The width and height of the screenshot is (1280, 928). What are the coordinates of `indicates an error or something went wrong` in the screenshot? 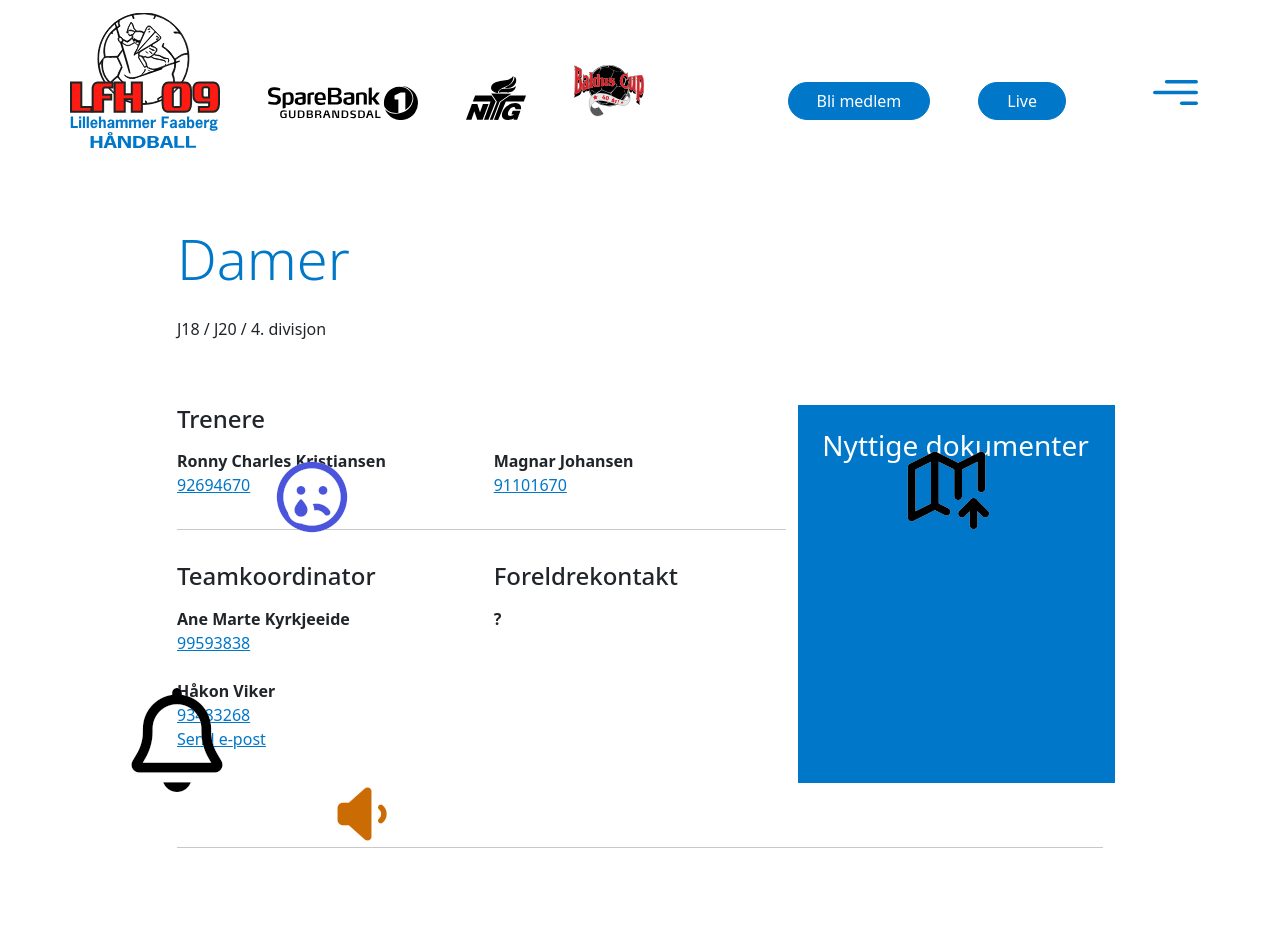 It's located at (312, 497).